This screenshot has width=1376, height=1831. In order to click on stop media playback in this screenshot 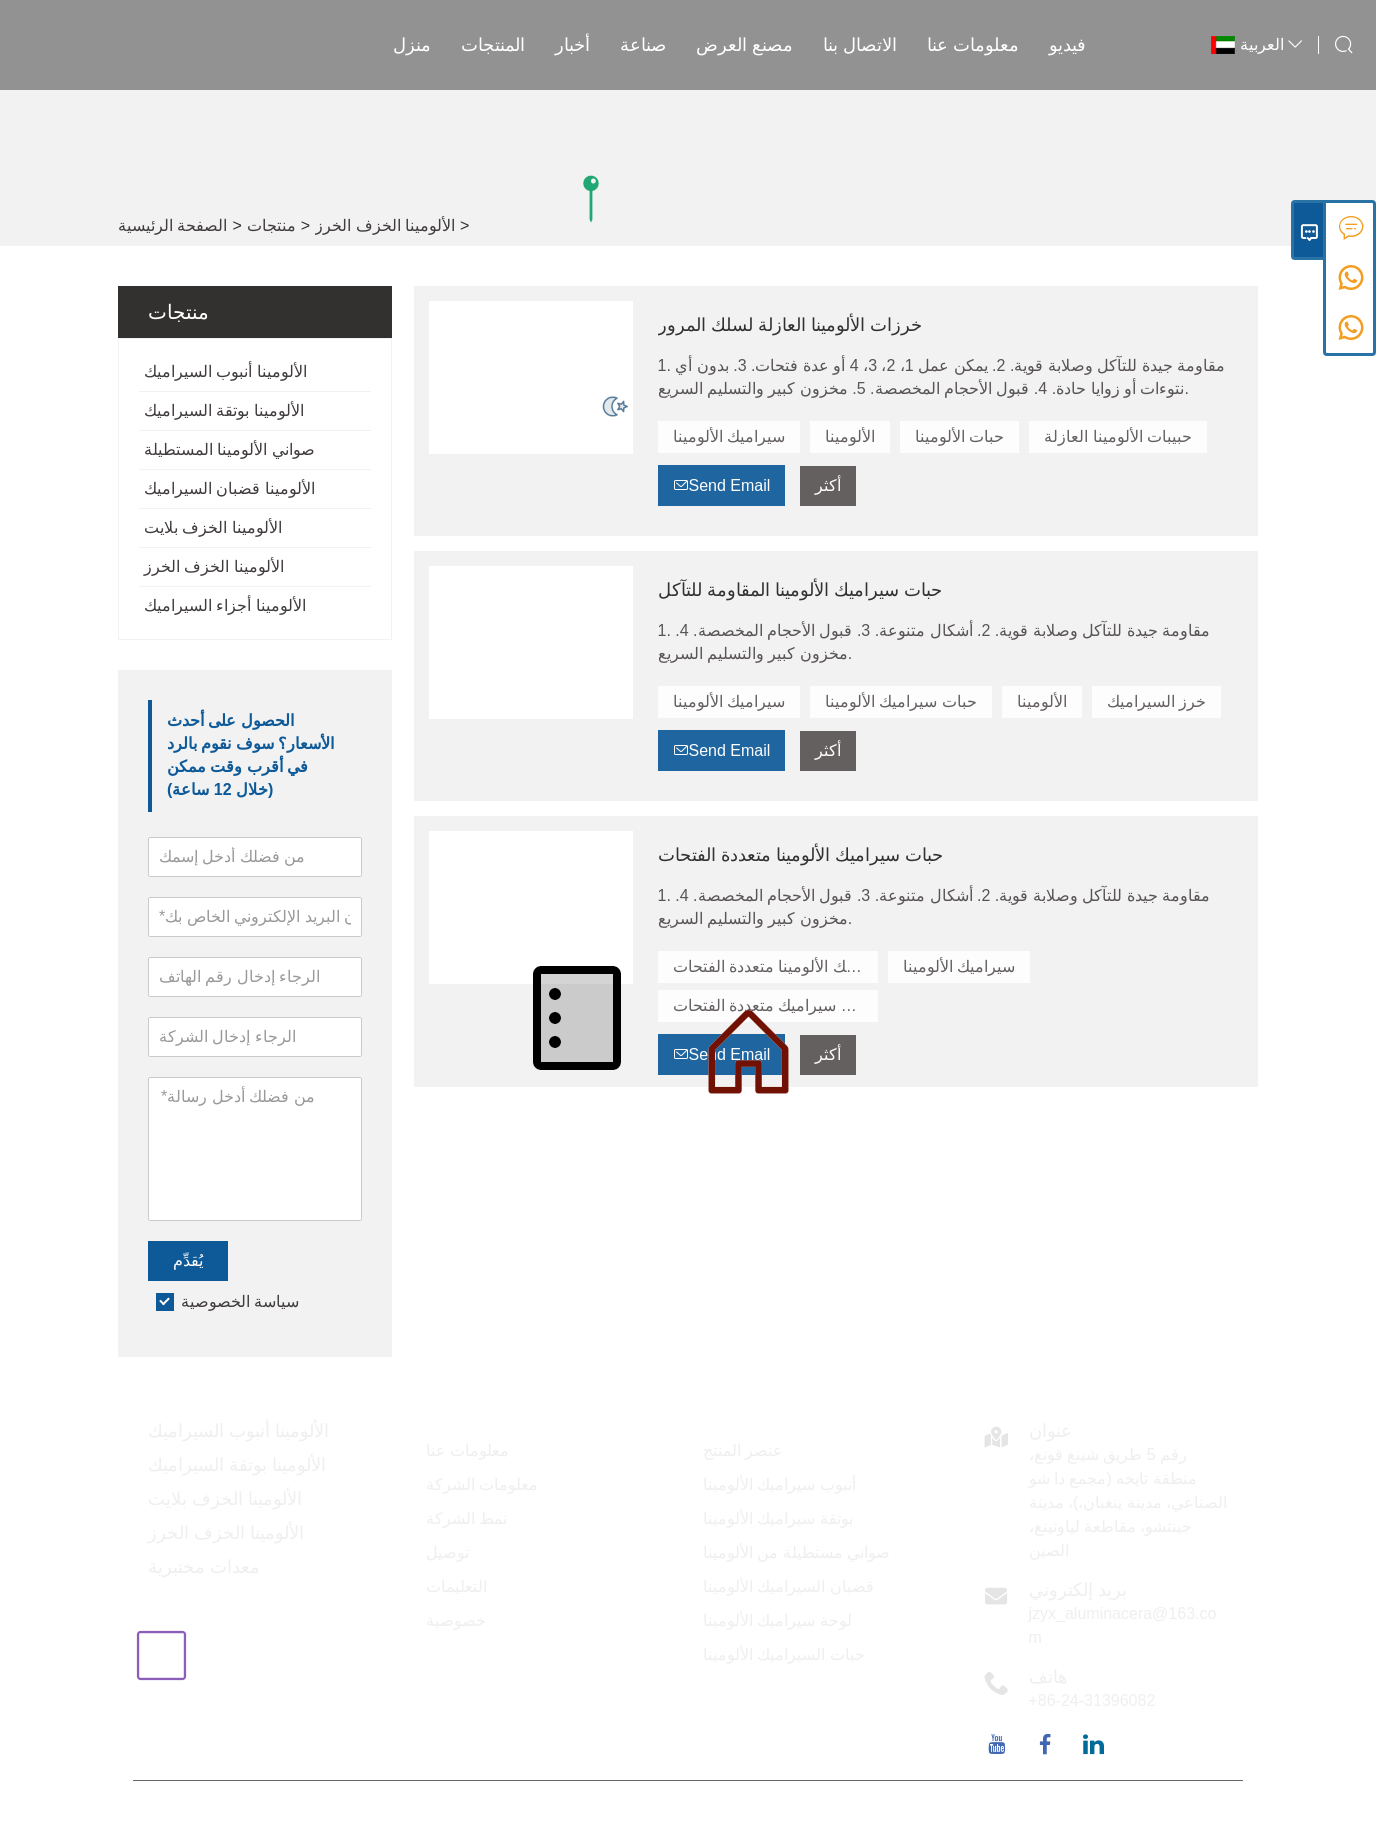, I will do `click(161, 1655)`.